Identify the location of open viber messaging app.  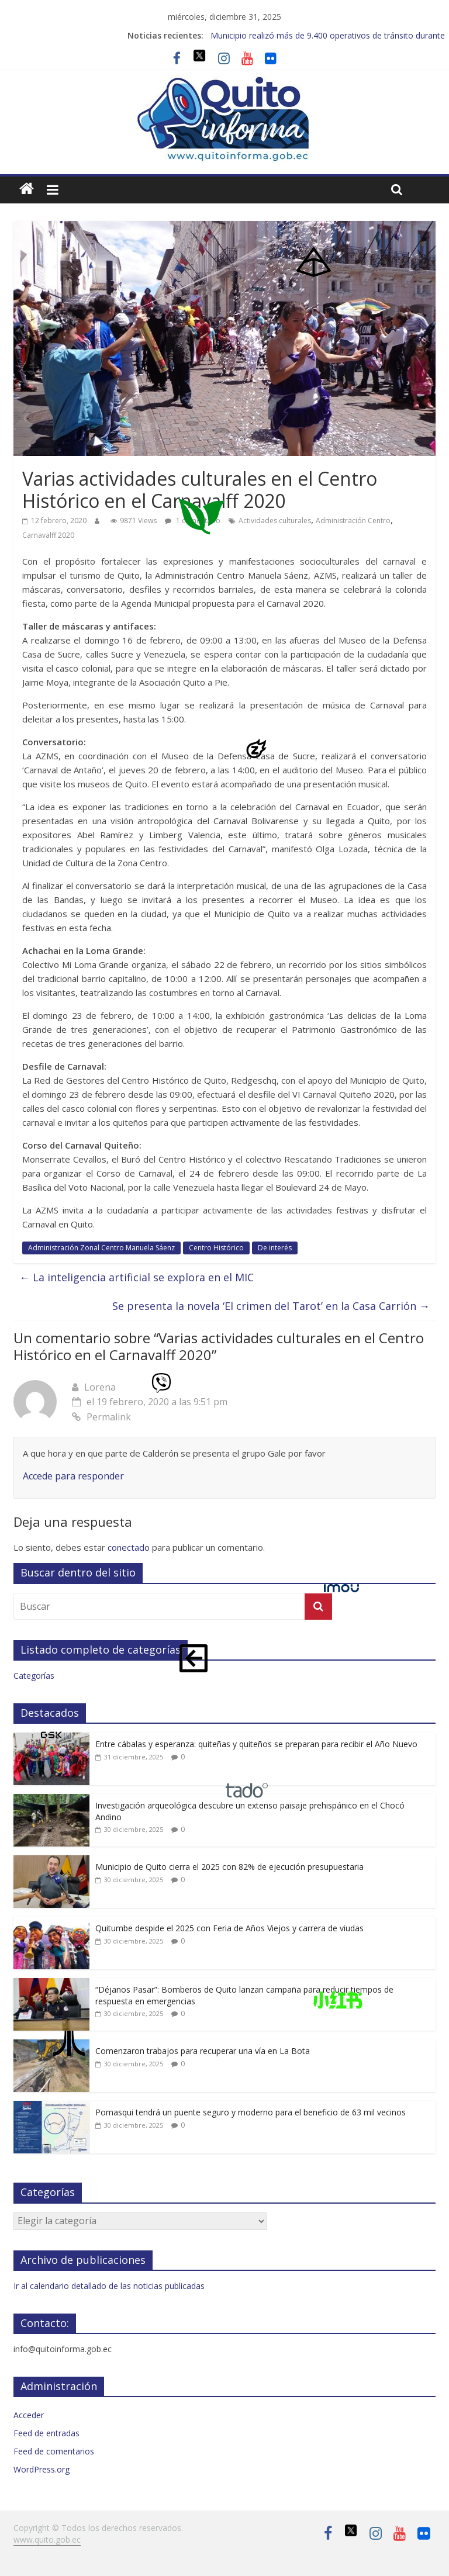
(161, 1383).